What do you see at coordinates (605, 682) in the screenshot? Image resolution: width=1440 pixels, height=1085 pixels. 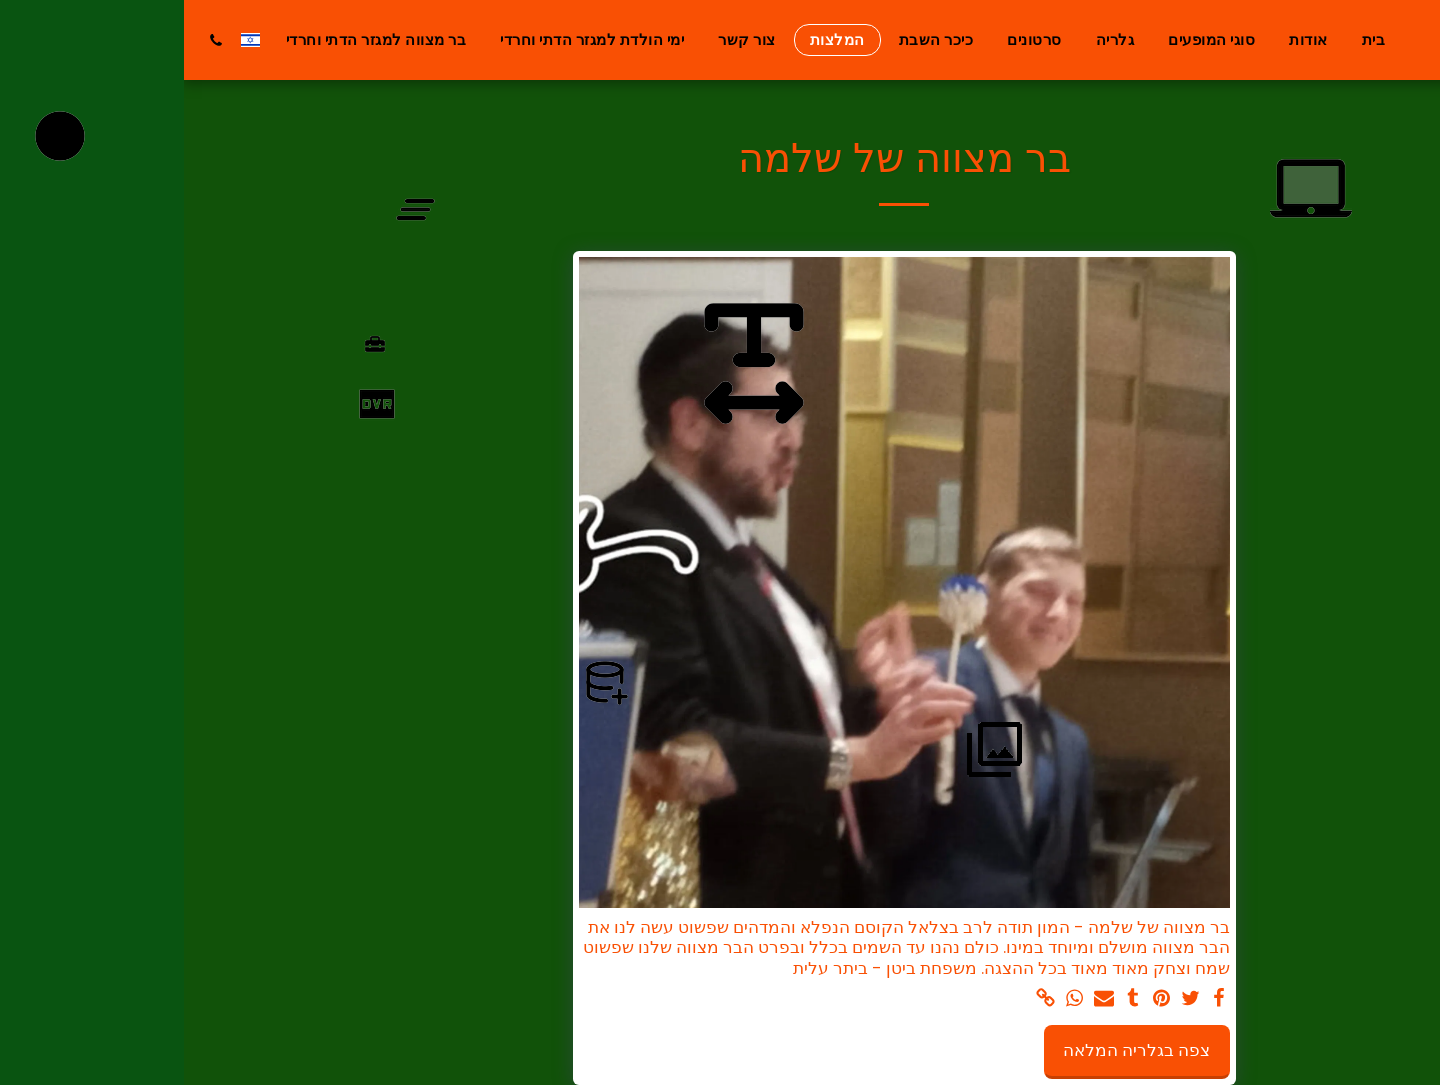 I see `add a new database` at bounding box center [605, 682].